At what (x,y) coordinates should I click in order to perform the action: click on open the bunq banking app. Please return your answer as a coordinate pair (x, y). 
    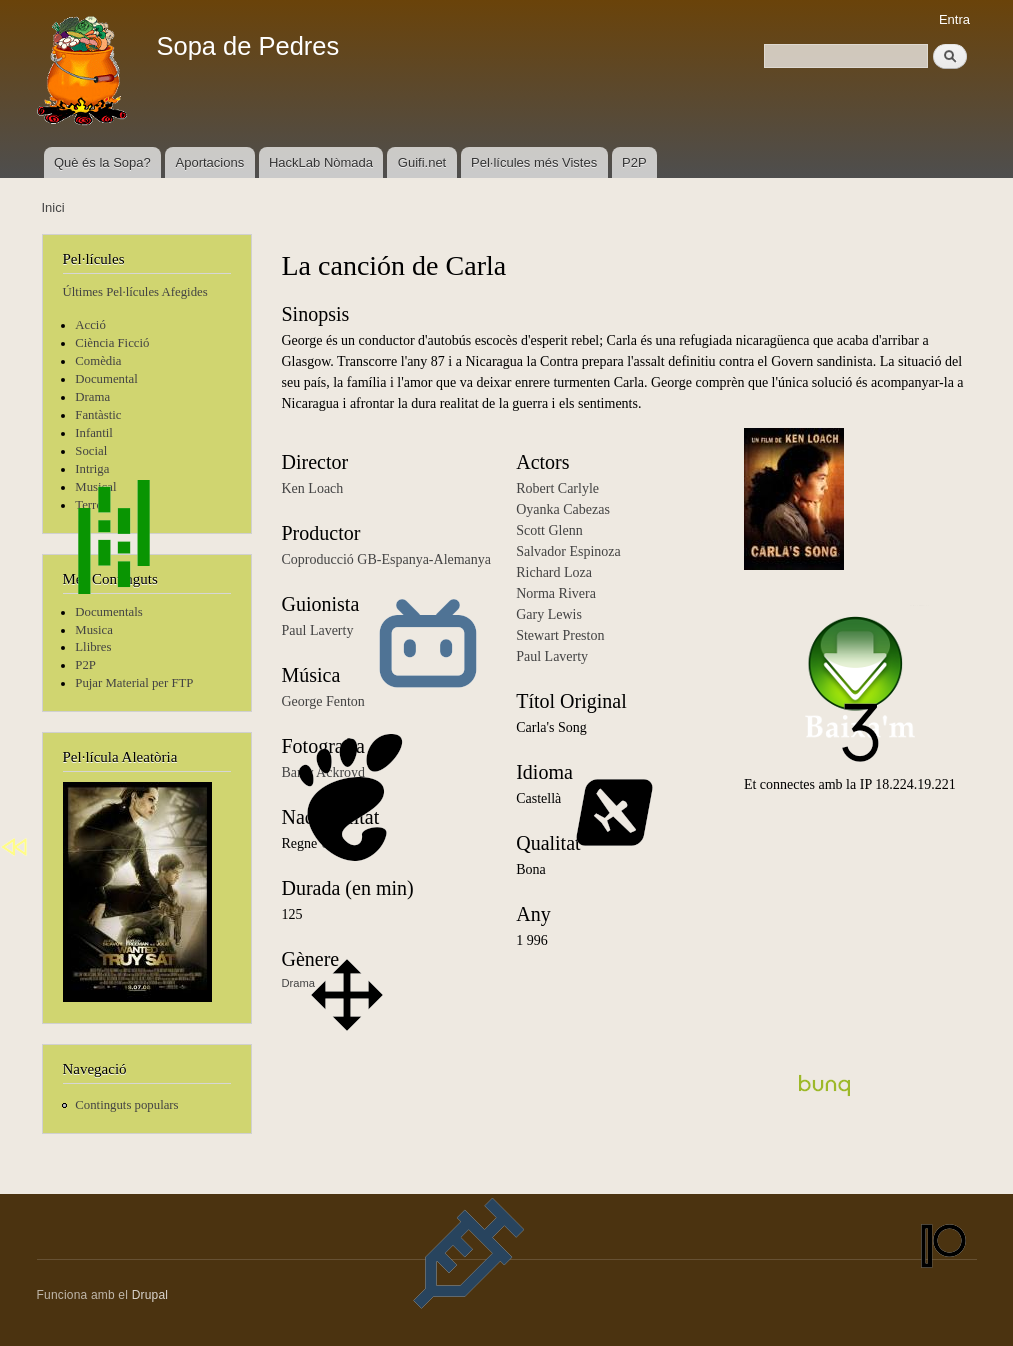
    Looking at the image, I should click on (824, 1085).